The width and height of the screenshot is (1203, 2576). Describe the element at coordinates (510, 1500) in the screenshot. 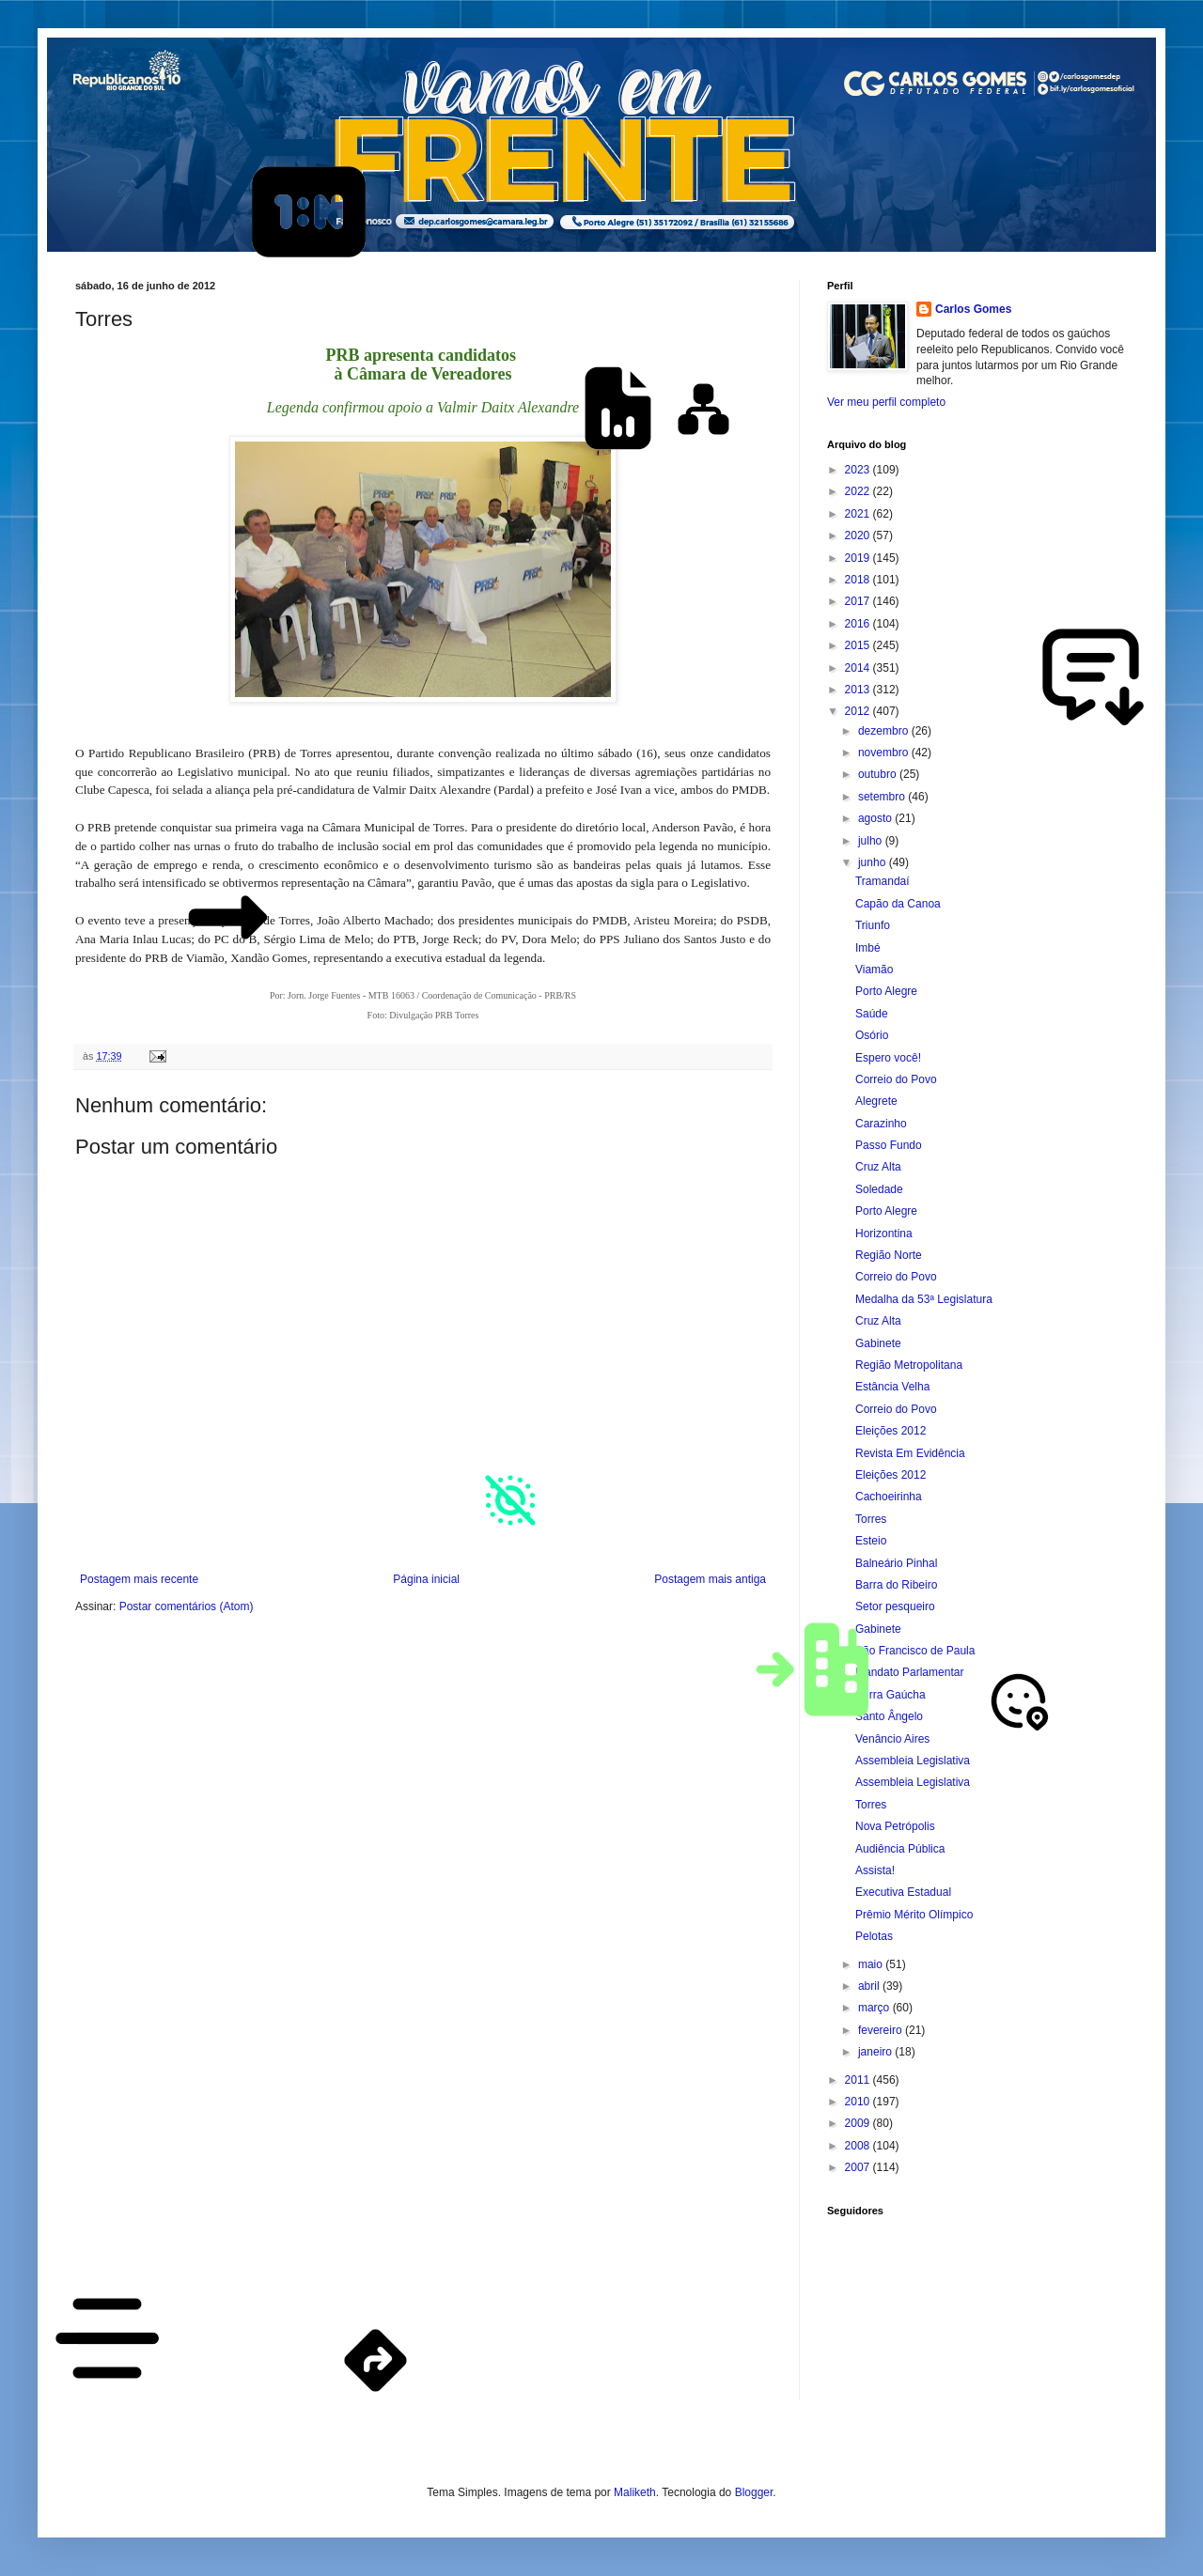

I see `disable live photo capture` at that location.